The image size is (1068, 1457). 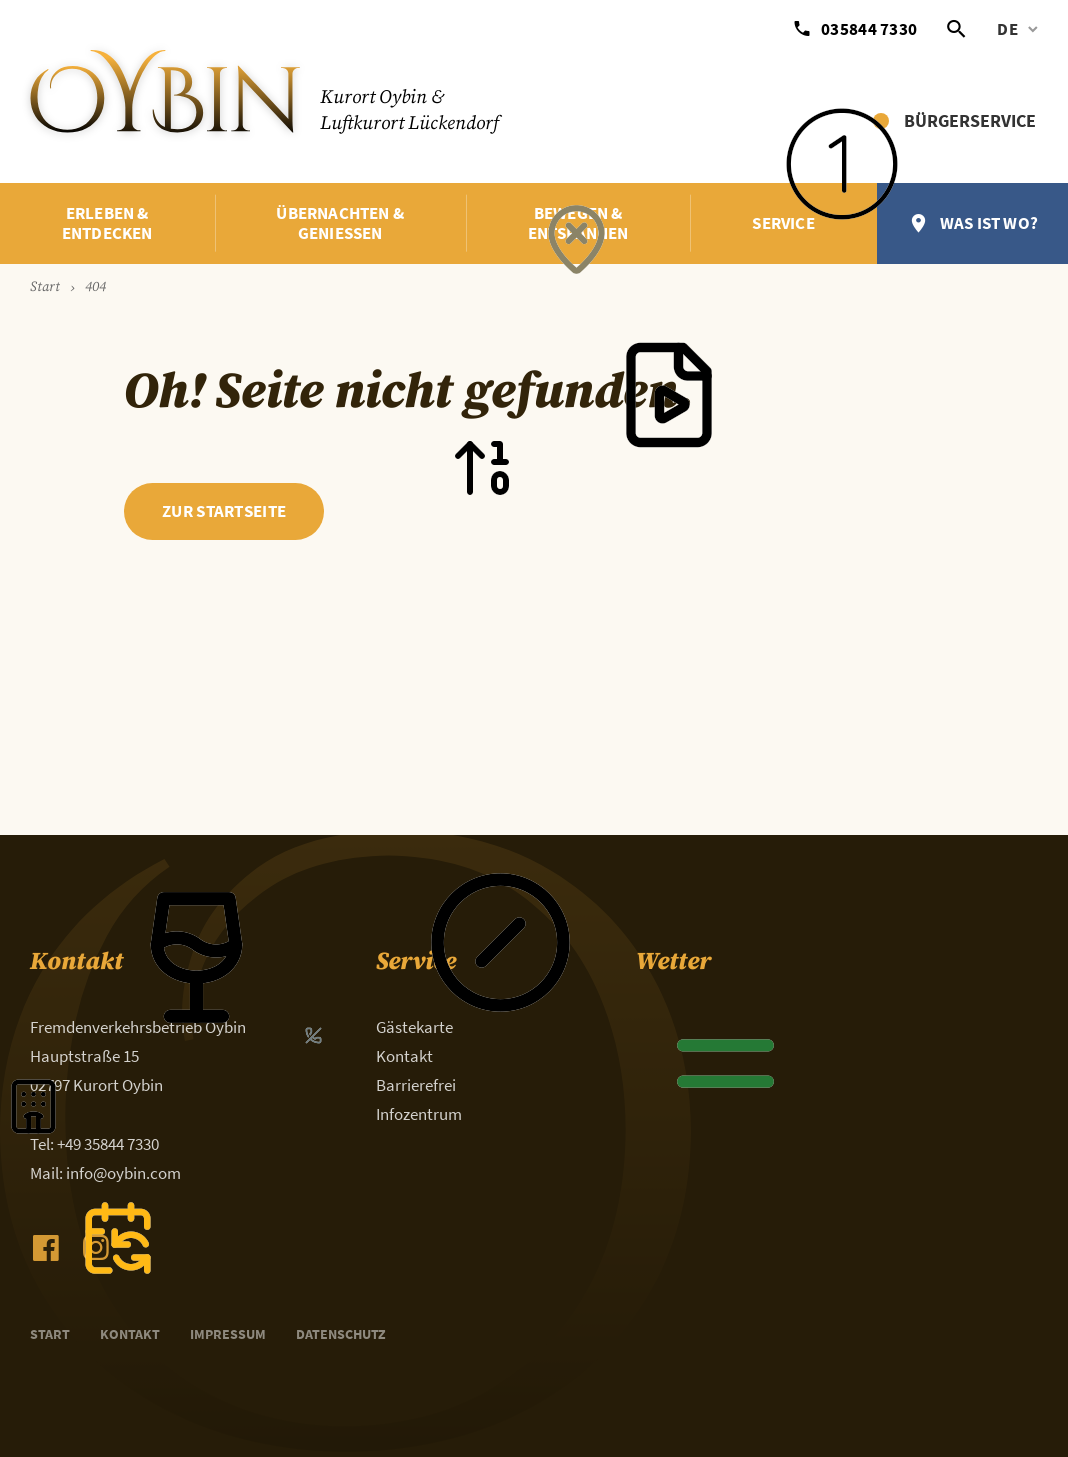 What do you see at coordinates (576, 239) in the screenshot?
I see `remove a saved location` at bounding box center [576, 239].